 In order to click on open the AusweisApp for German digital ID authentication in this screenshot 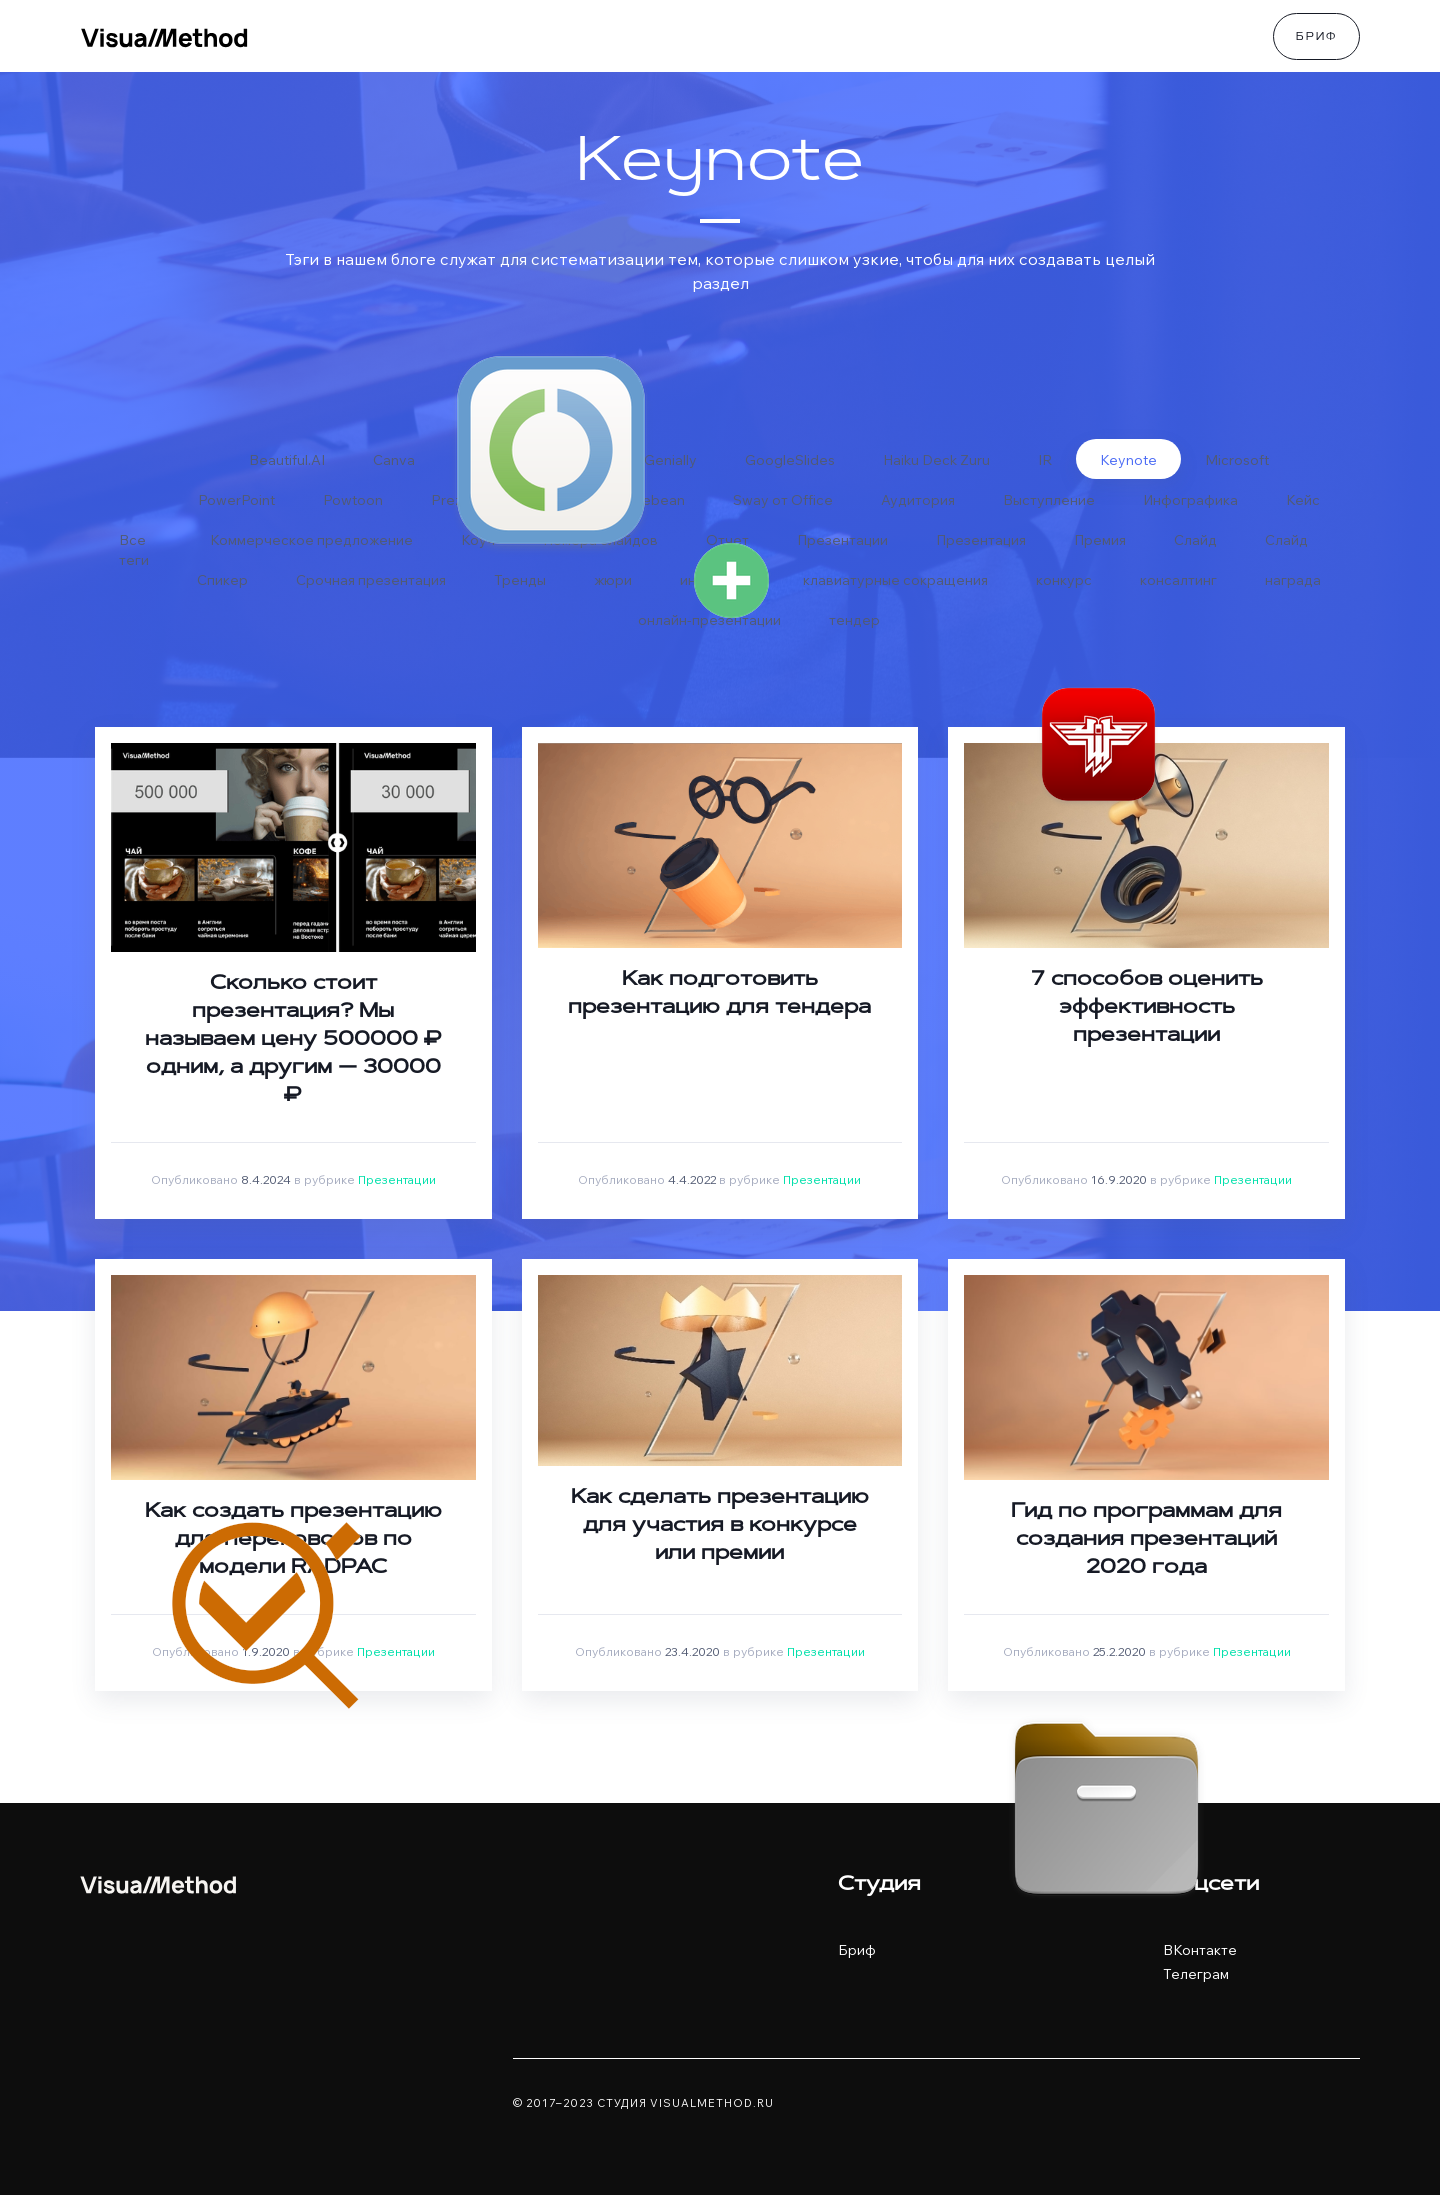, I will do `click(551, 450)`.